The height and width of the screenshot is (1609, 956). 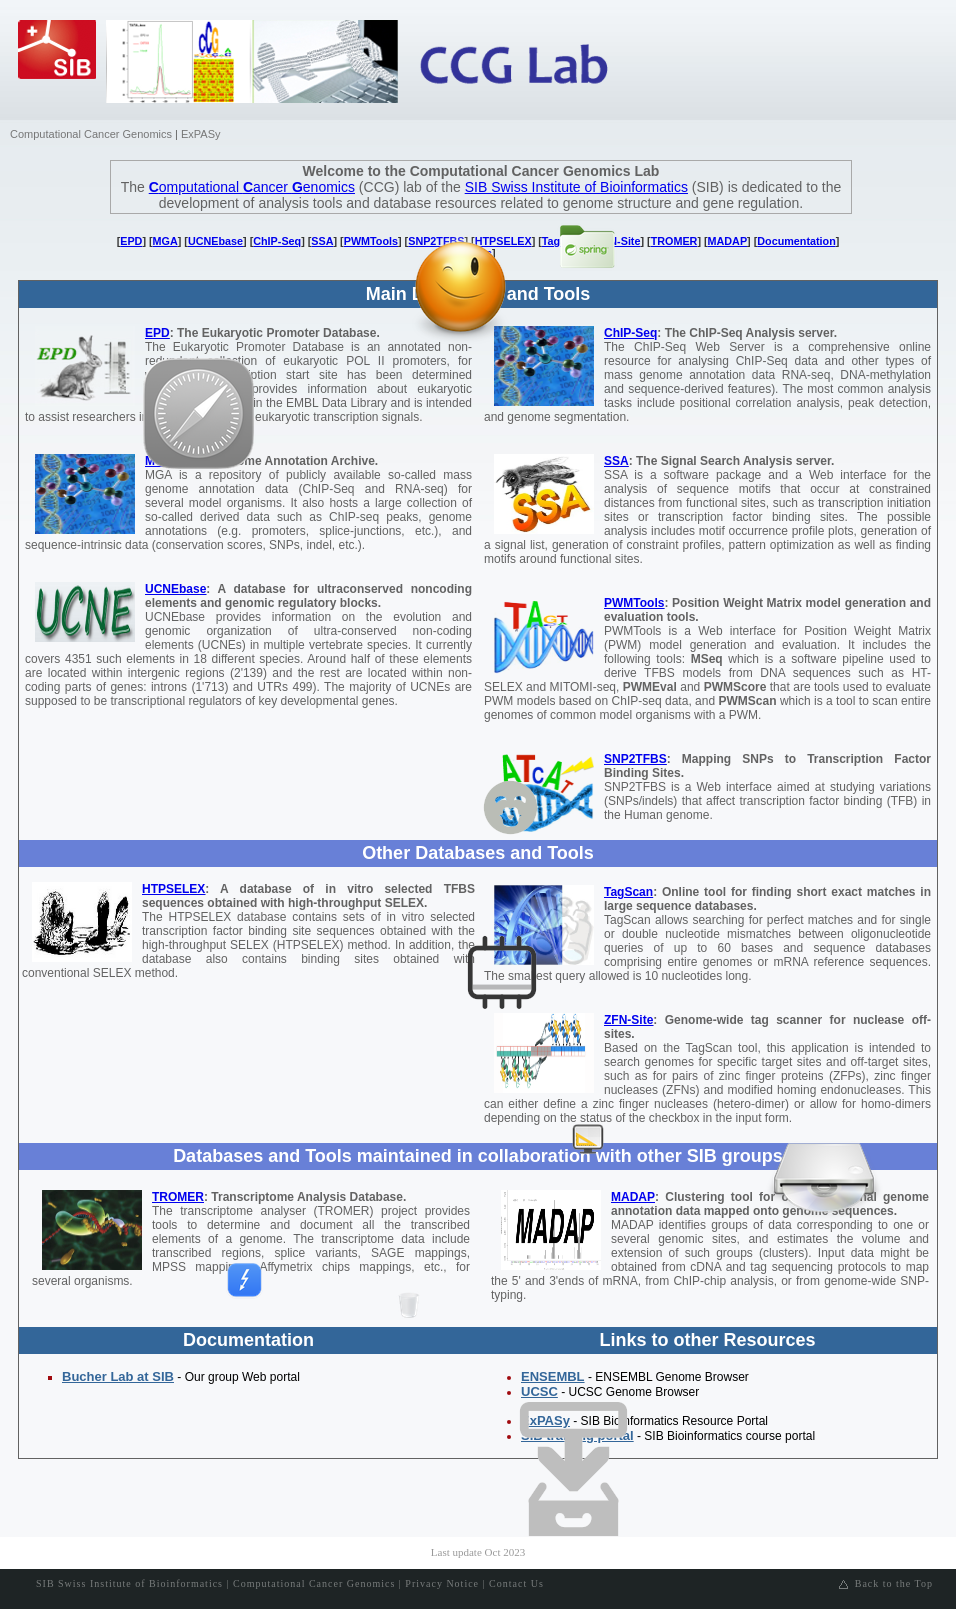 I want to click on access thunderbolt port settings, so click(x=244, y=1280).